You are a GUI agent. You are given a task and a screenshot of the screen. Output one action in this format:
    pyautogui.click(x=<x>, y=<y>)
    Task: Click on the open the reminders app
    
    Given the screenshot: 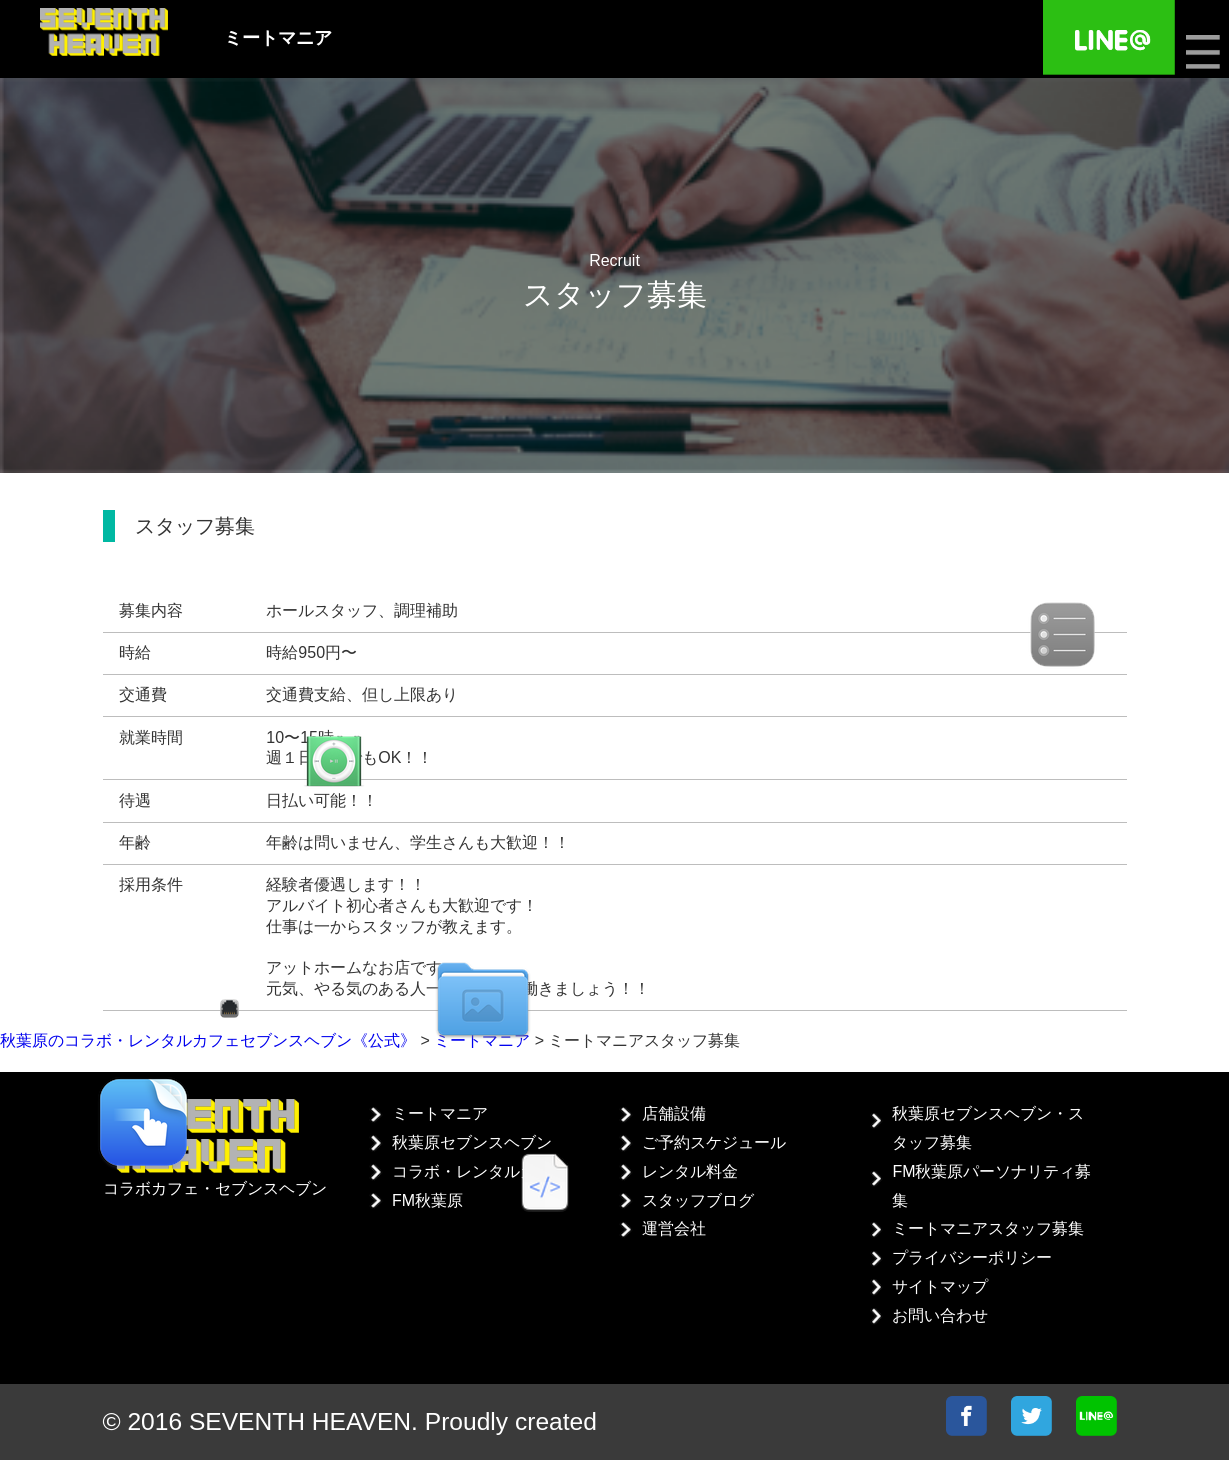 What is the action you would take?
    pyautogui.click(x=1062, y=634)
    